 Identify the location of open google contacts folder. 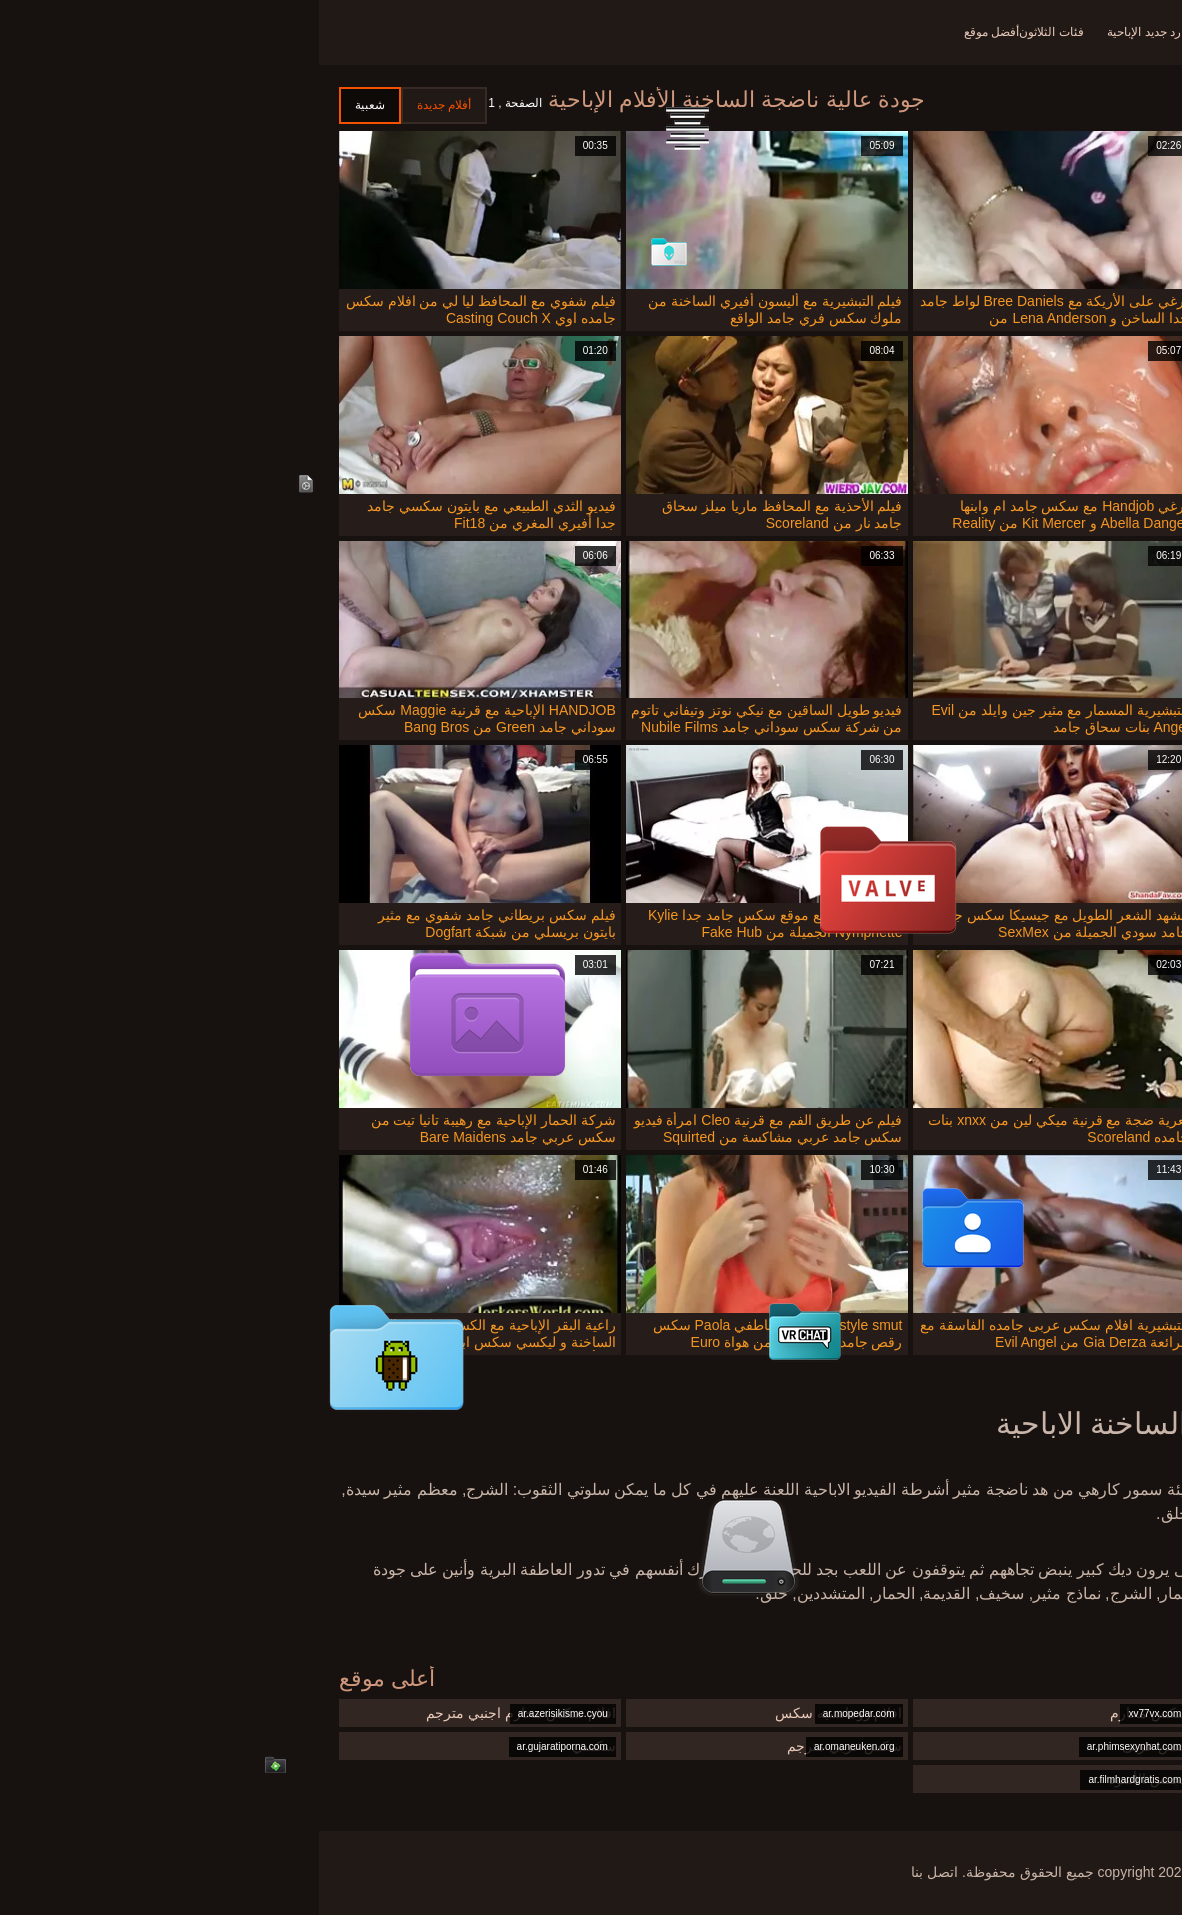
(972, 1230).